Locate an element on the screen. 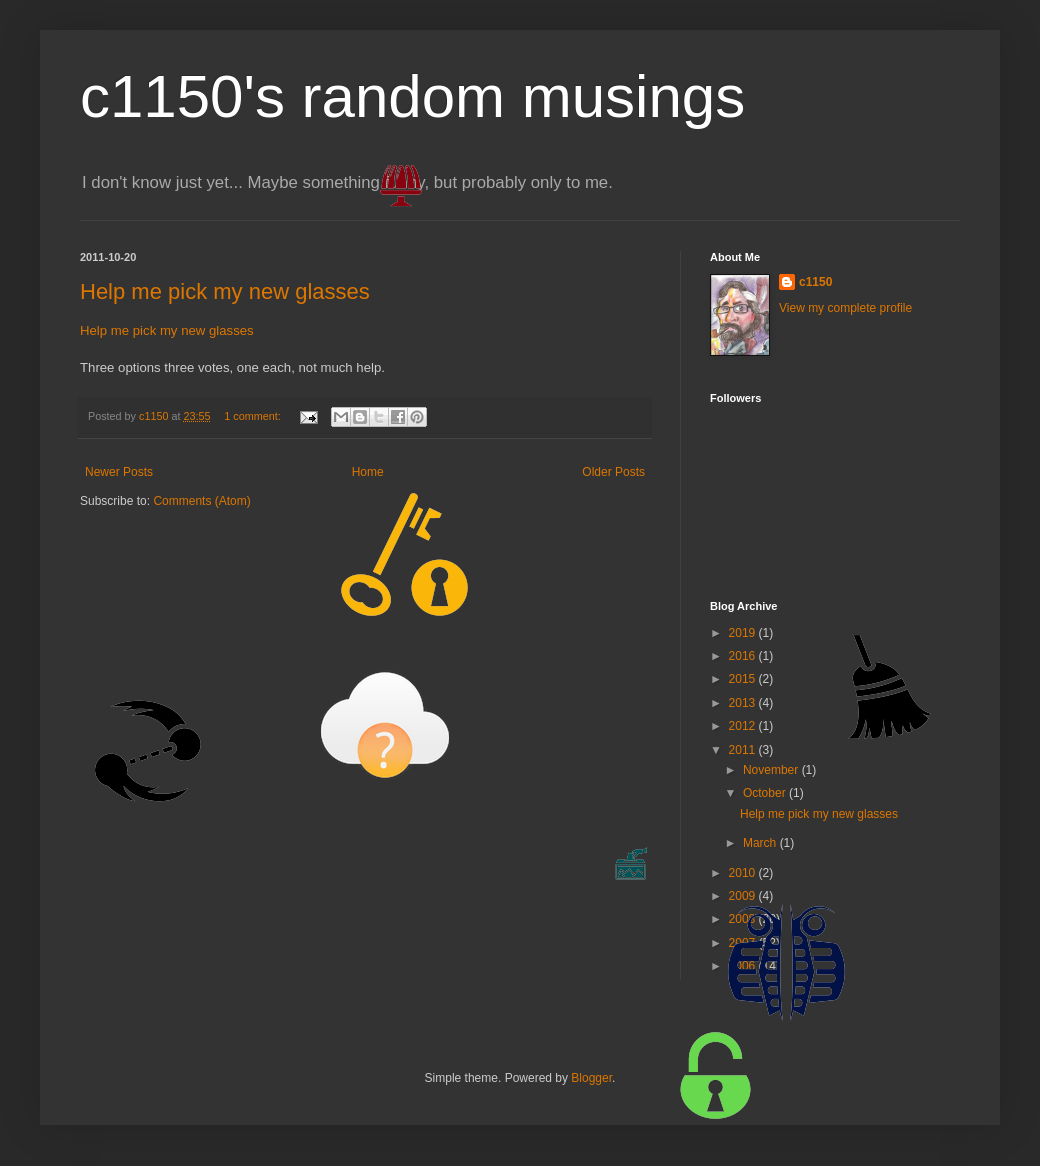 The width and height of the screenshot is (1040, 1166). dessert or sweet treat category in a game menu is located at coordinates (401, 183).